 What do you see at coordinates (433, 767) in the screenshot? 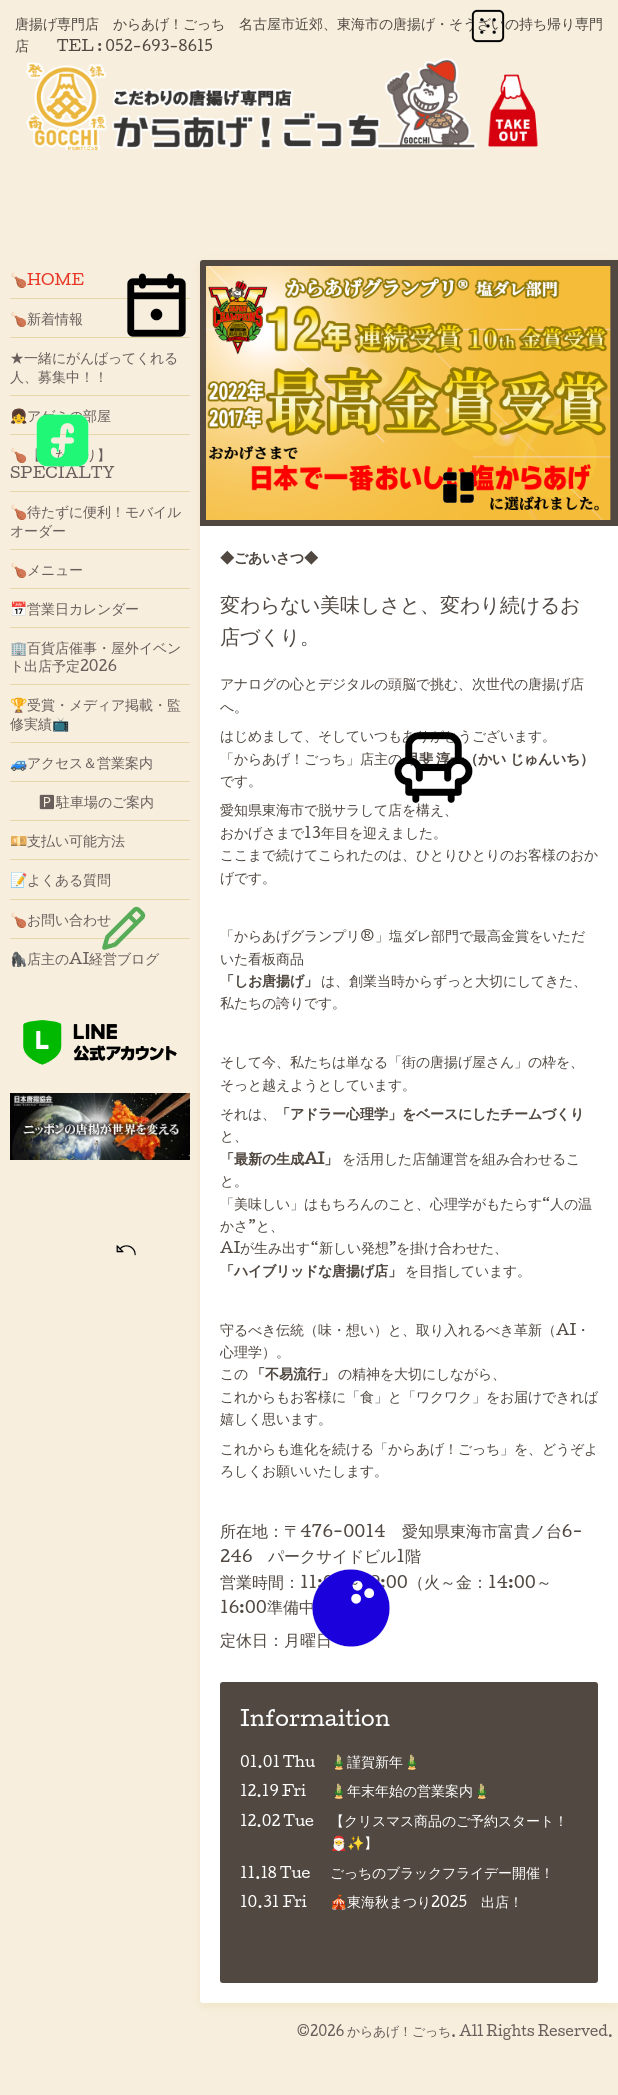
I see `browse furniture or seating options` at bounding box center [433, 767].